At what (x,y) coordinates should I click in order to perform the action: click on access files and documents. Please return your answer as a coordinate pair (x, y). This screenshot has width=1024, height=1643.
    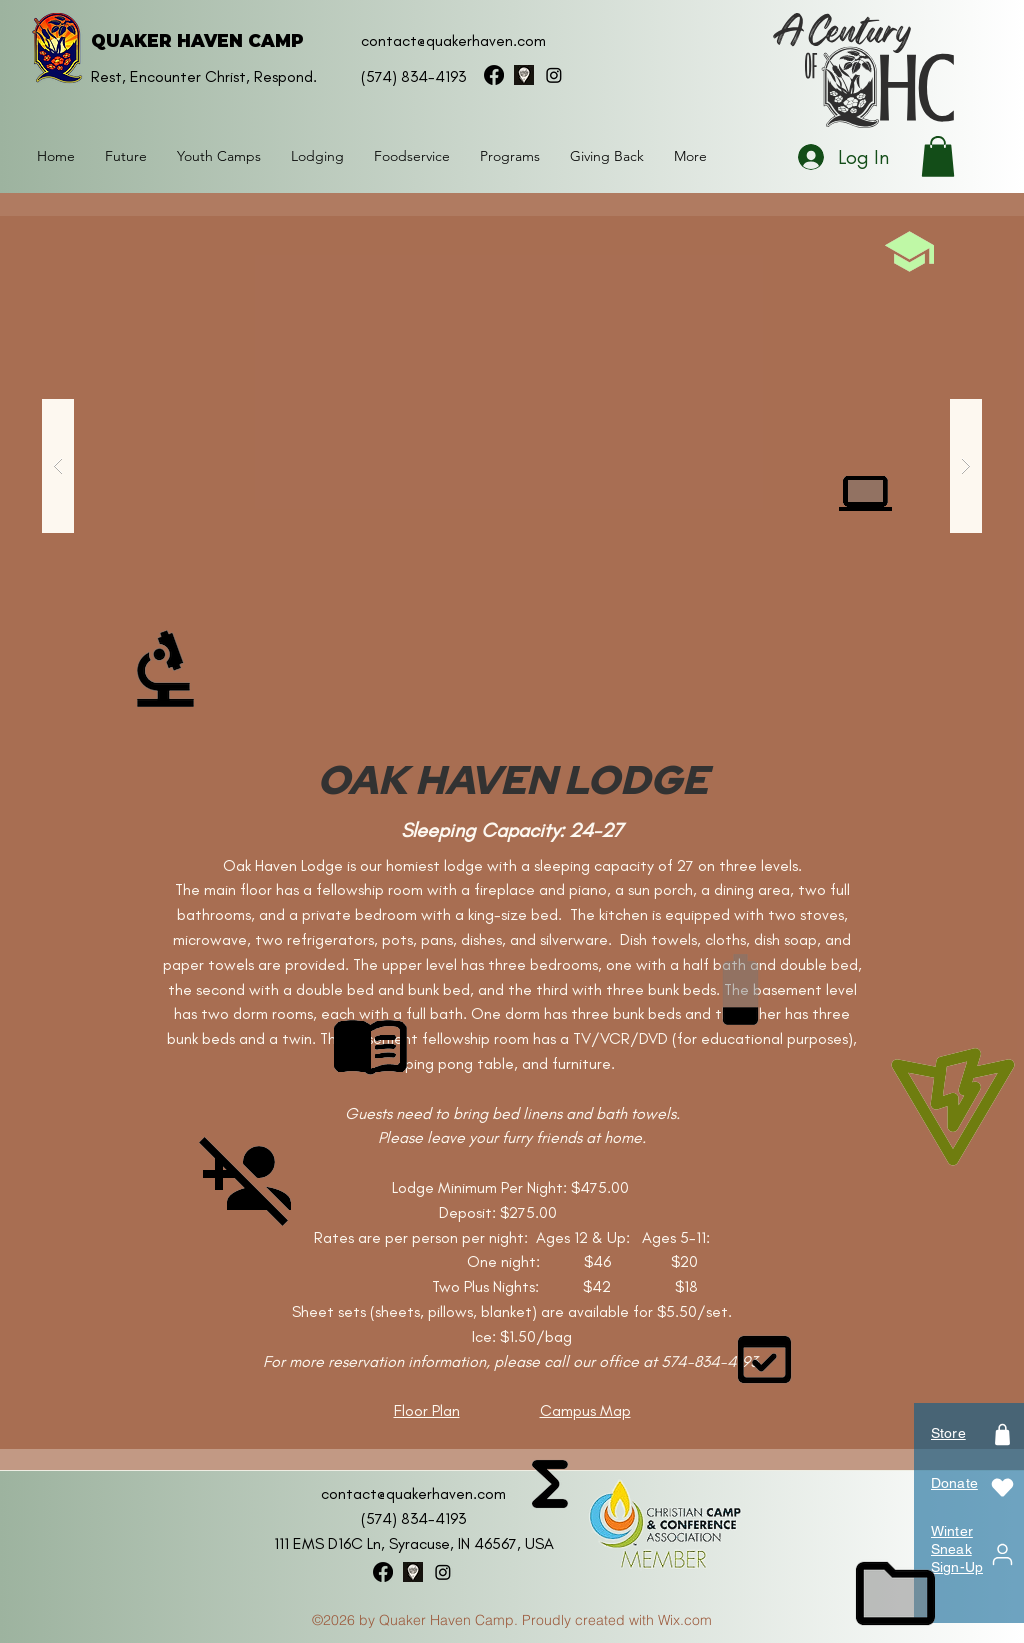
    Looking at the image, I should click on (895, 1593).